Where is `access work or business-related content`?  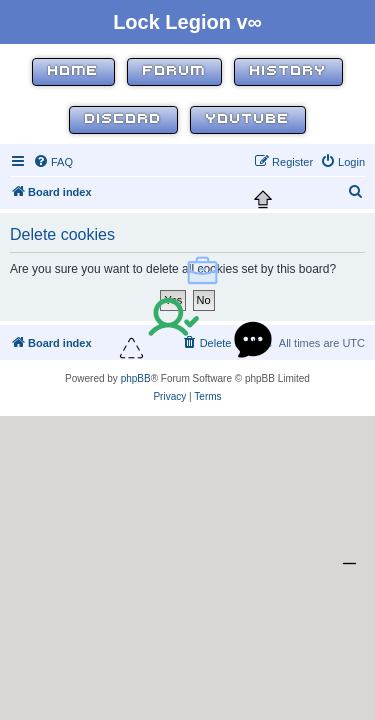
access work or business-related content is located at coordinates (202, 271).